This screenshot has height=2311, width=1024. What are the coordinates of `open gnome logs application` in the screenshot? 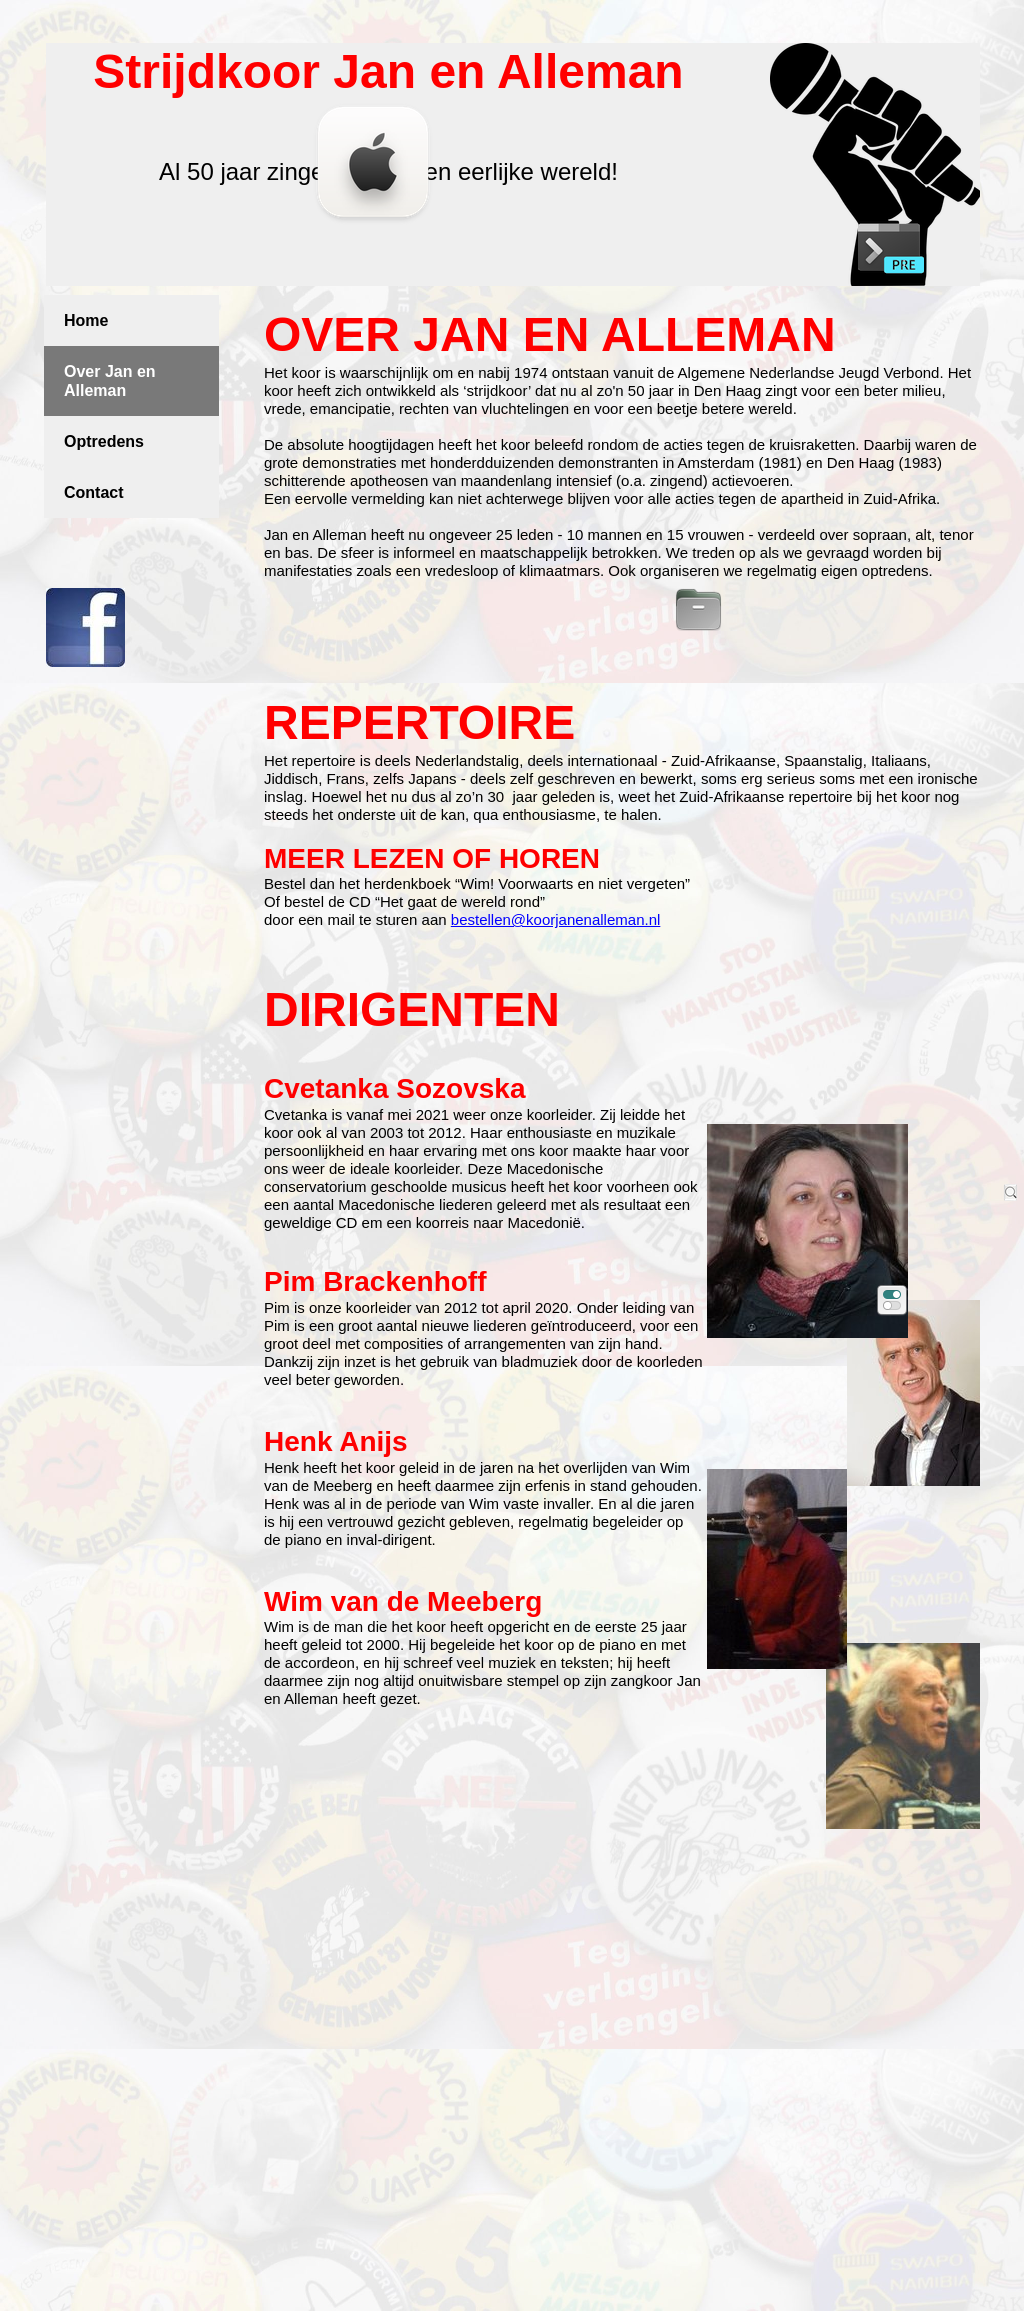 It's located at (1010, 1192).